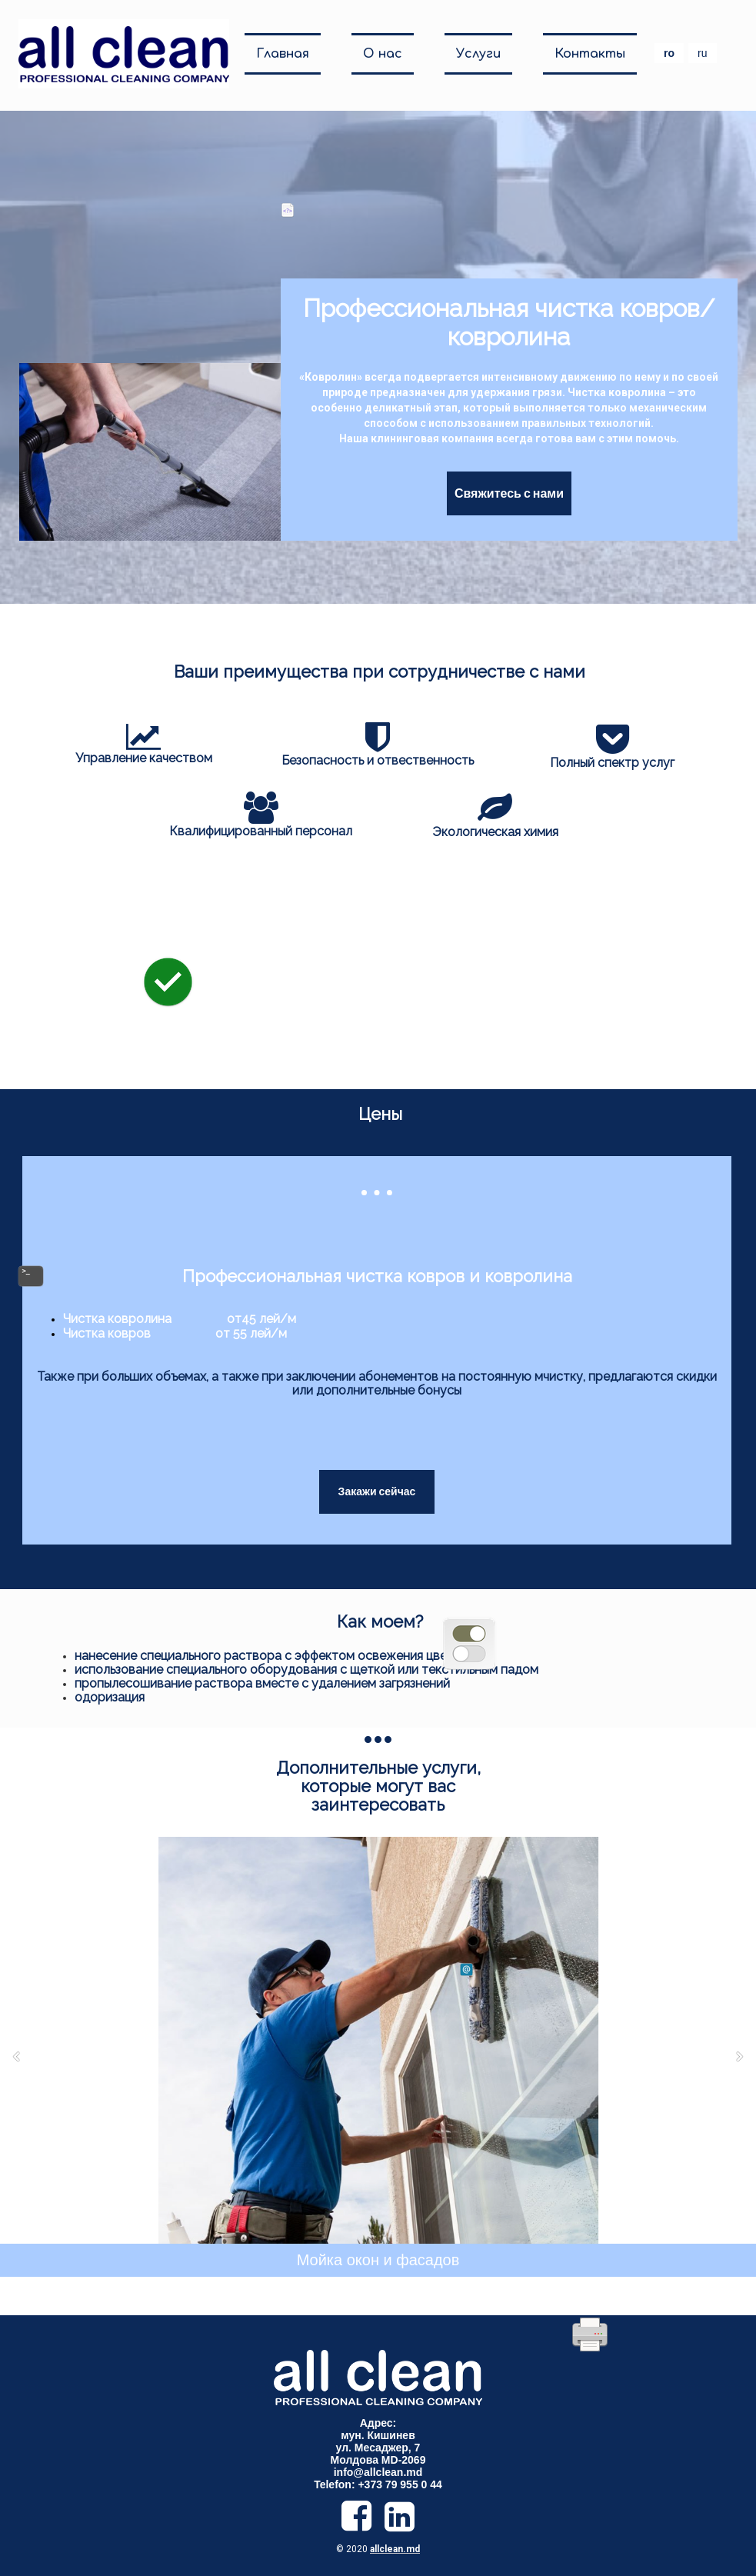 This screenshot has height=2576, width=756. Describe the element at coordinates (466, 1969) in the screenshot. I see `manage connected online accounts` at that location.